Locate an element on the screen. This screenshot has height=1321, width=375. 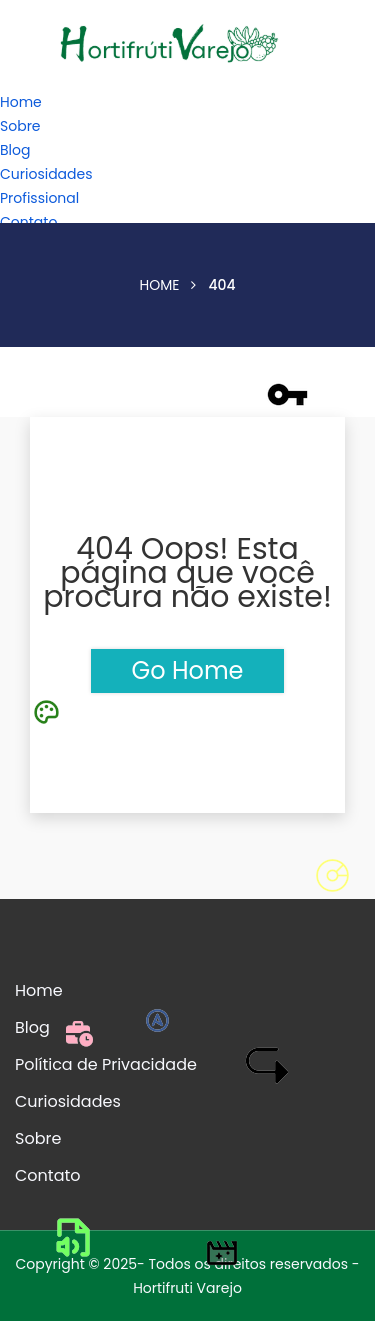
view work hours or time tracking is located at coordinates (78, 1033).